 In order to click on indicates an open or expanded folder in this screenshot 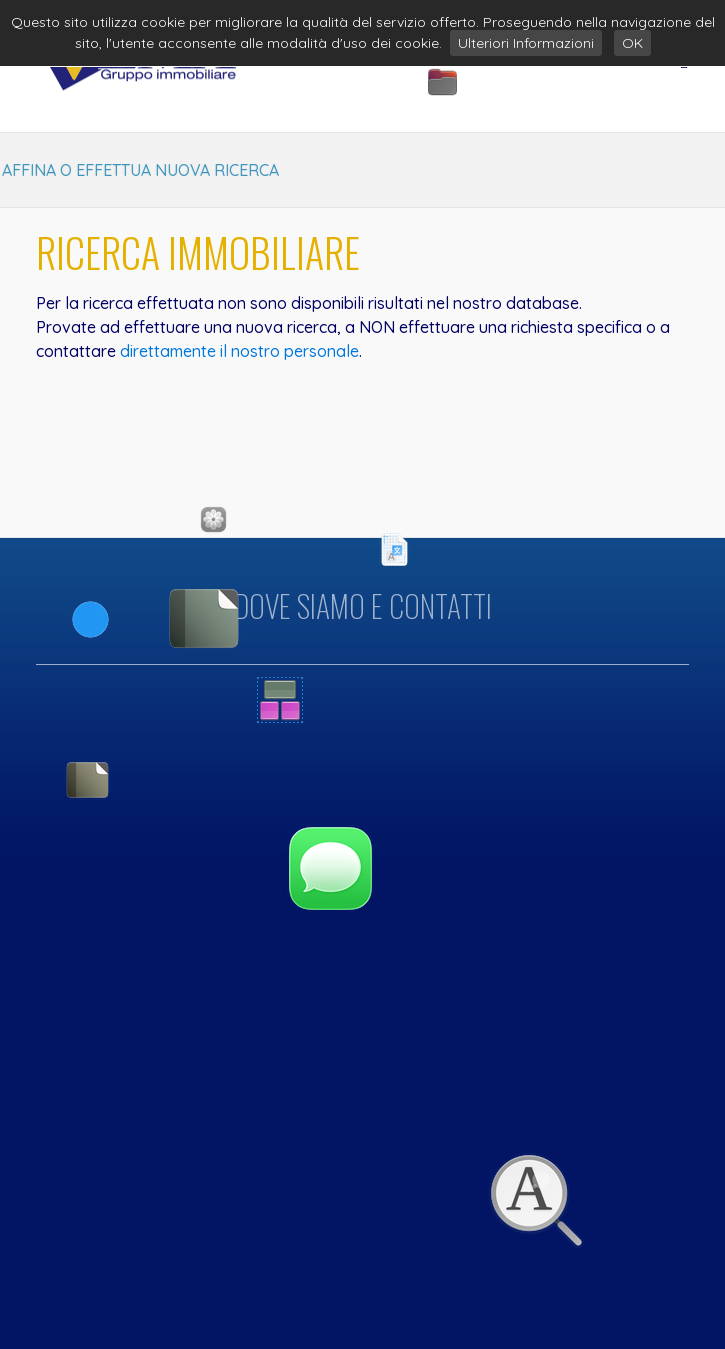, I will do `click(442, 81)`.